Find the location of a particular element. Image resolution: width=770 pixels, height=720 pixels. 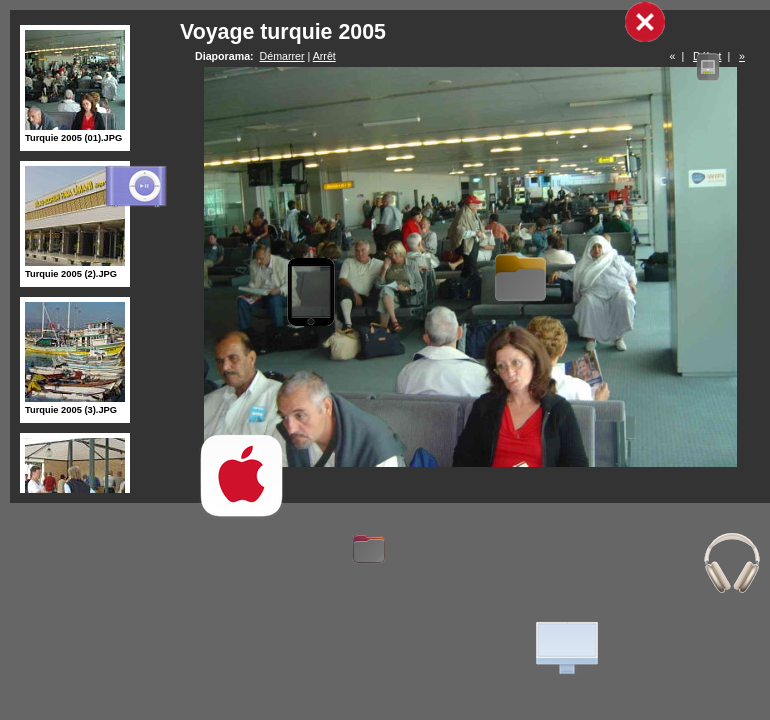

indicates a folder is ready to accept a dragged item is located at coordinates (520, 277).